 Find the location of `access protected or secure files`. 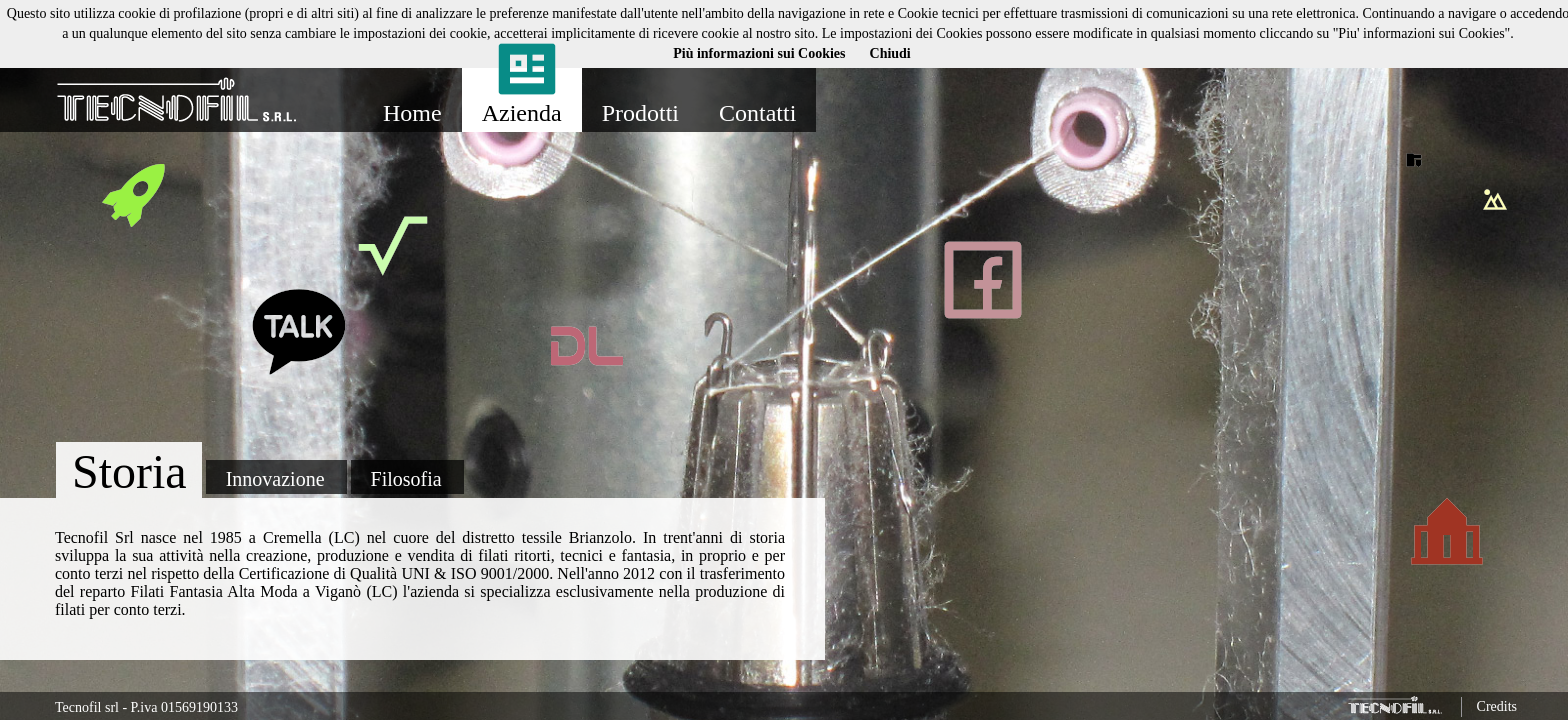

access protected or secure files is located at coordinates (1414, 160).